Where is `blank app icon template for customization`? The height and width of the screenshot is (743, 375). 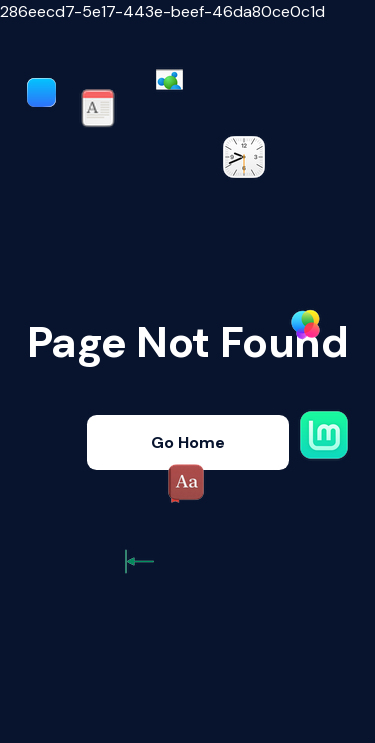 blank app icon template for customization is located at coordinates (41, 92).